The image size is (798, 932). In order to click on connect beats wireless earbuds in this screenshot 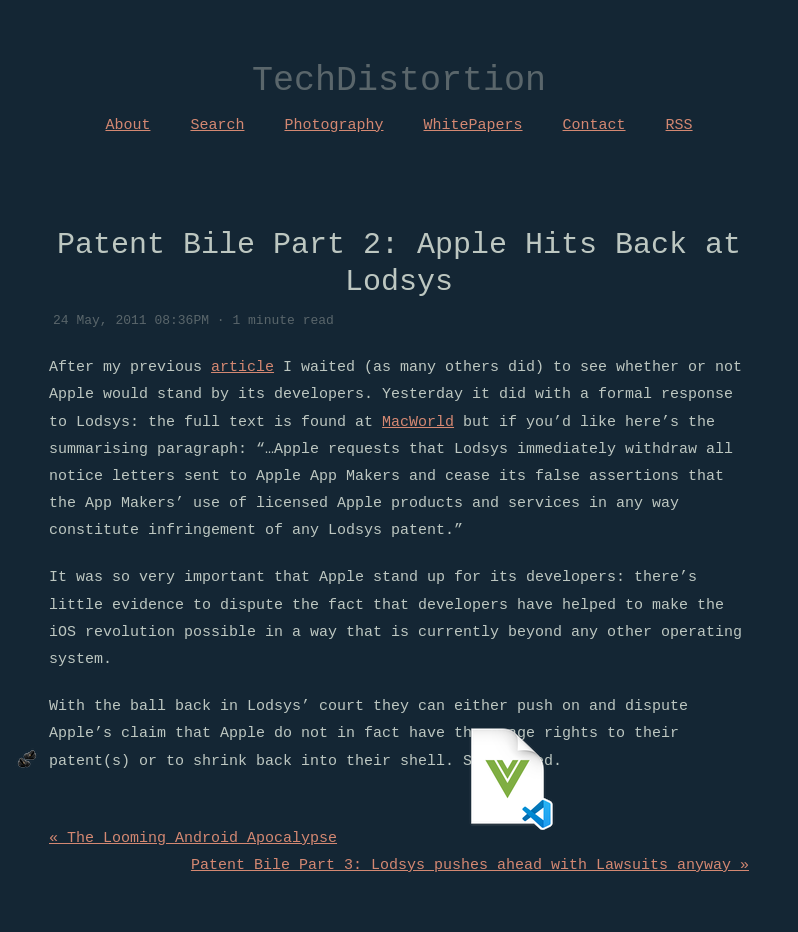, I will do `click(27, 759)`.